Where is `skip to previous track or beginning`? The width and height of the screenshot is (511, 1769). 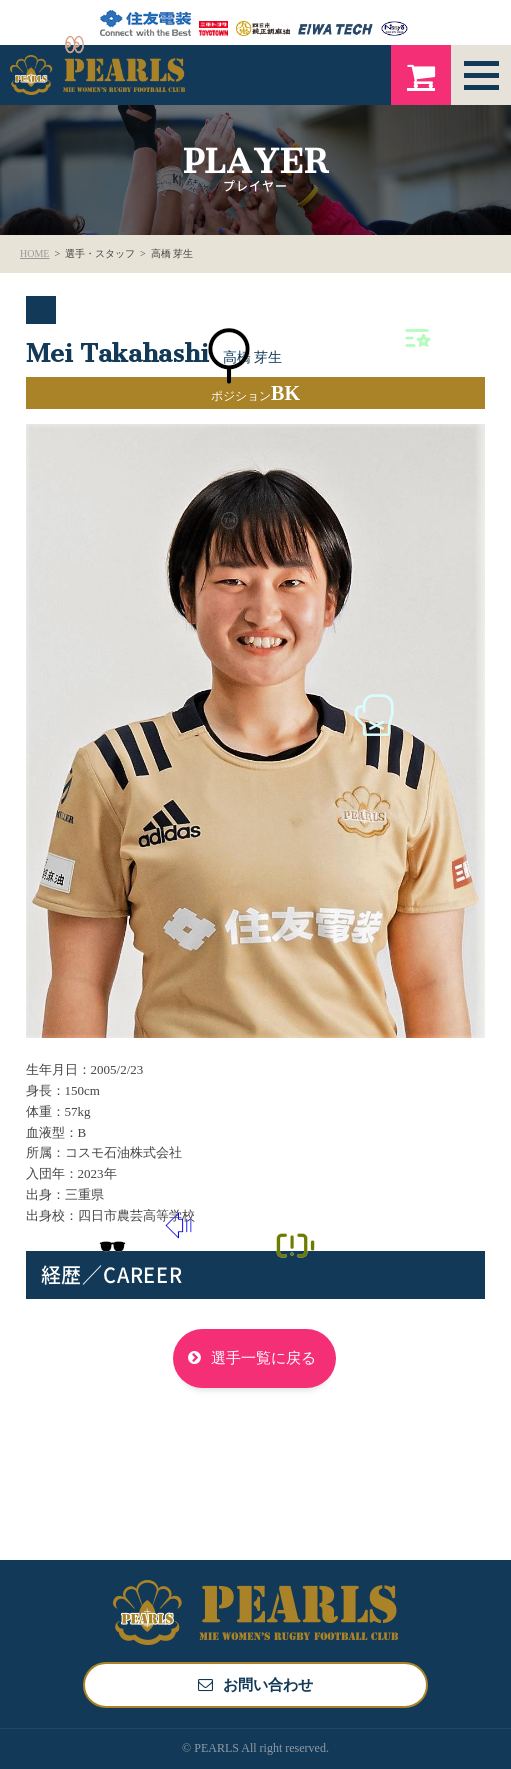
skip to previous track or beginning is located at coordinates (179, 1225).